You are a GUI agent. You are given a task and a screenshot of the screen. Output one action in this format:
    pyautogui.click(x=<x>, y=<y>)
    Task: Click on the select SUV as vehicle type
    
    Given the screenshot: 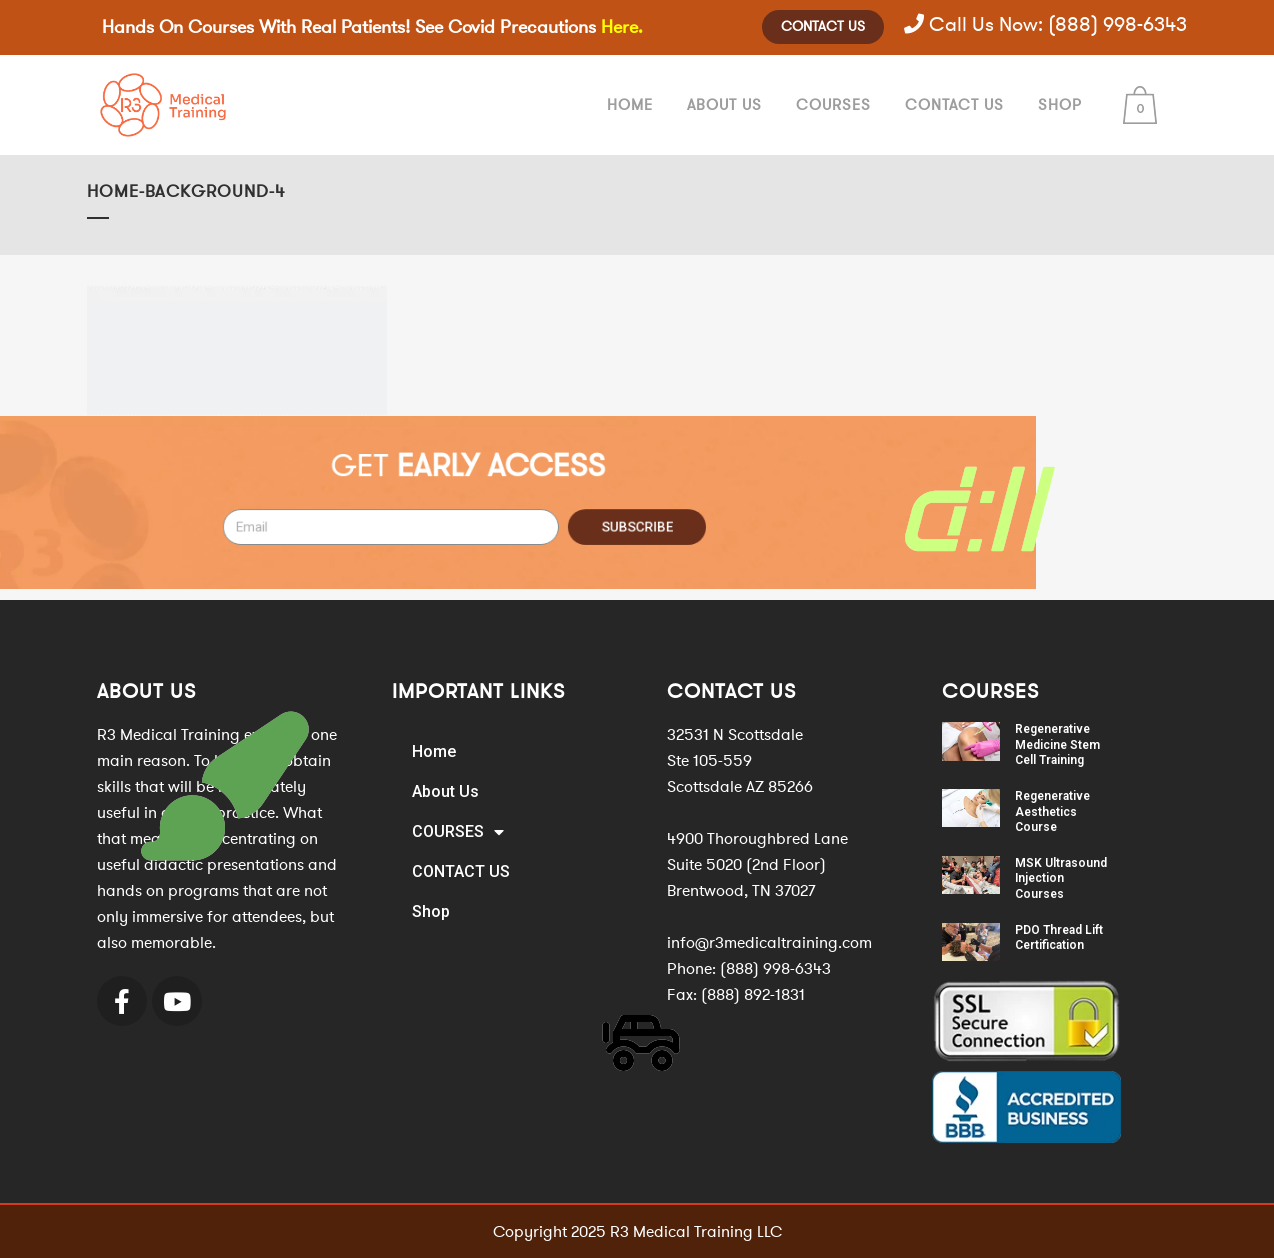 What is the action you would take?
    pyautogui.click(x=641, y=1043)
    